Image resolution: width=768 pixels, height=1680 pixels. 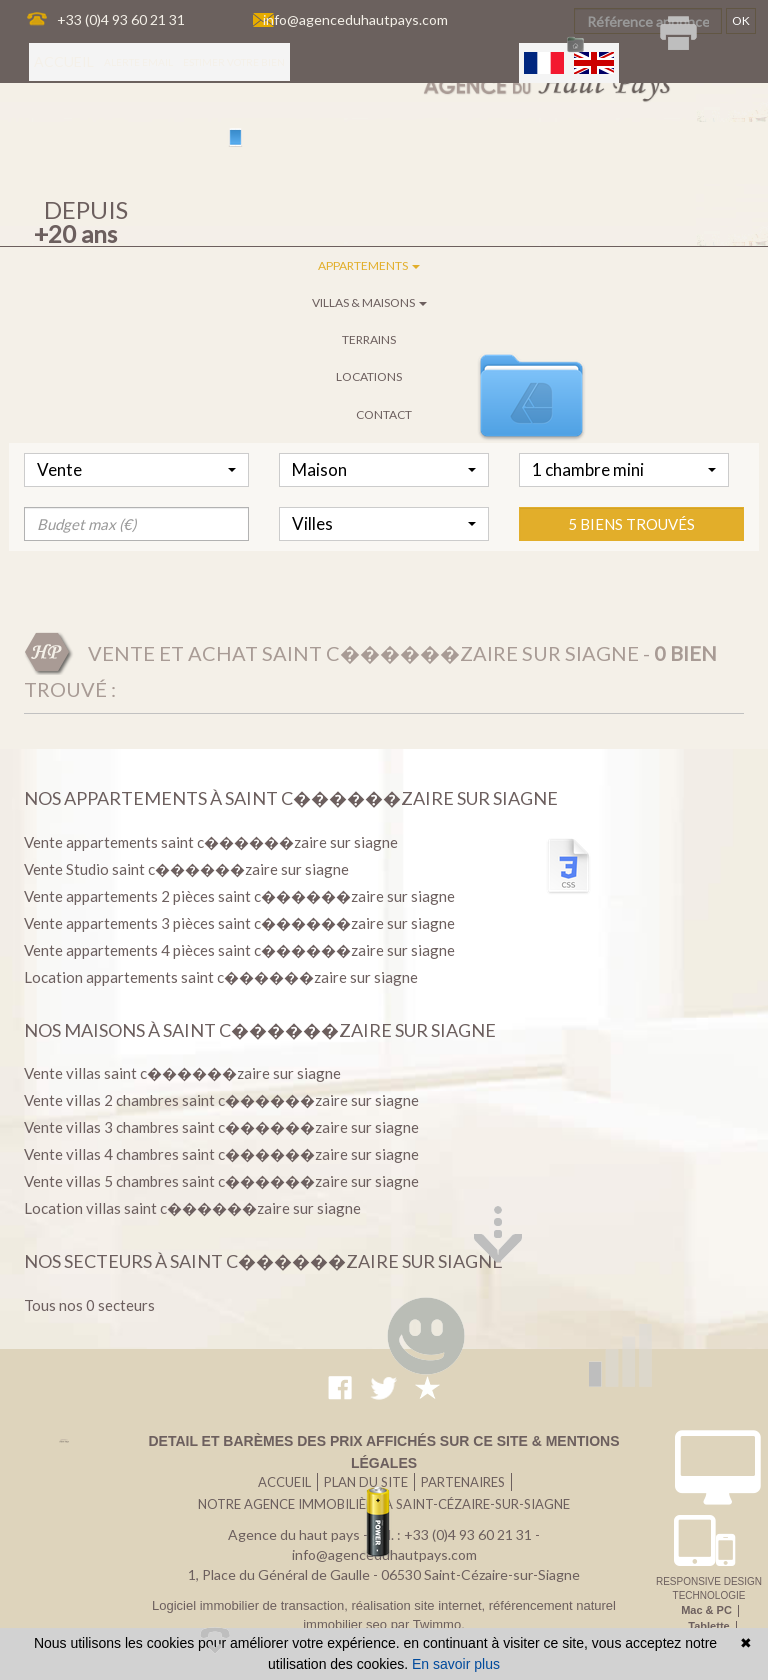 What do you see at coordinates (378, 1523) in the screenshot?
I see `indicates device battery or power status` at bounding box center [378, 1523].